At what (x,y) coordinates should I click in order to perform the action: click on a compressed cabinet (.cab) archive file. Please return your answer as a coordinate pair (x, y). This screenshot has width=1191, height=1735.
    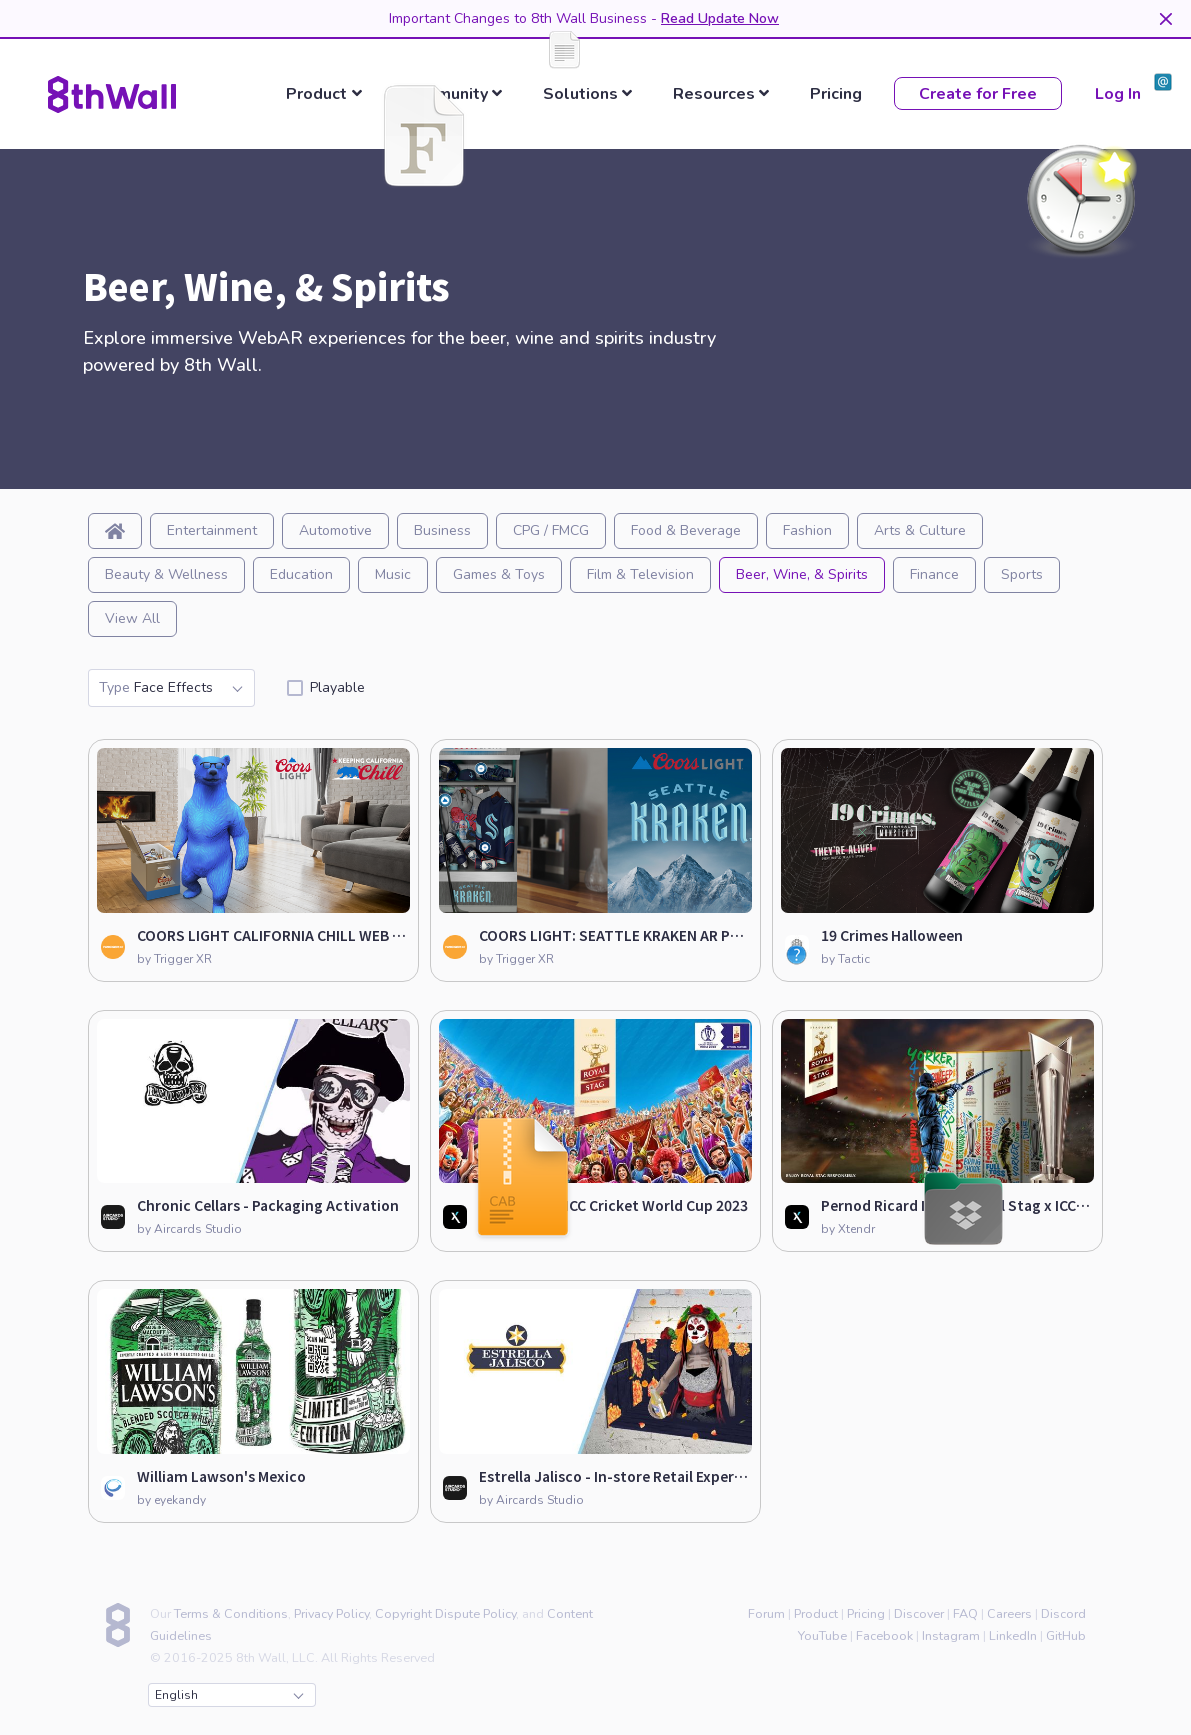
    Looking at the image, I should click on (523, 1179).